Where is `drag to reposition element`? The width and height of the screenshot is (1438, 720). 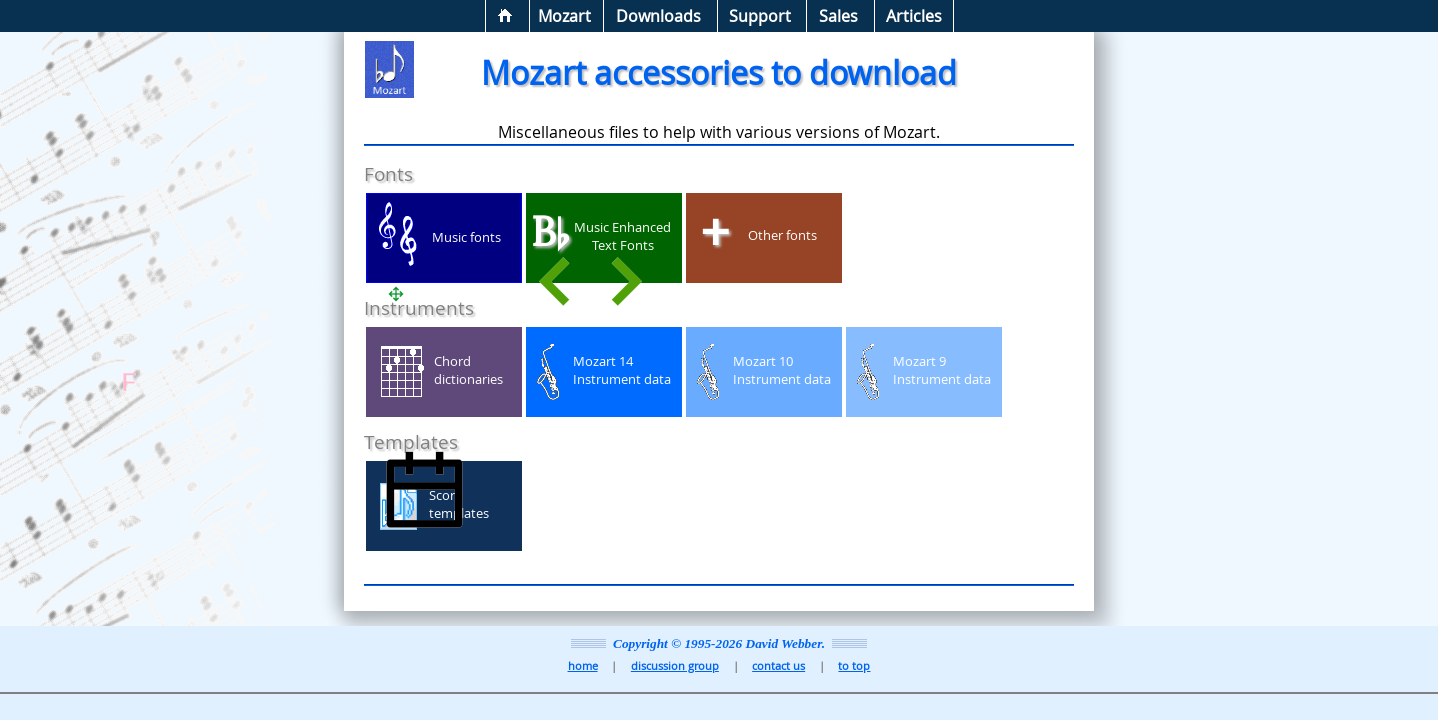
drag to reposition element is located at coordinates (396, 294).